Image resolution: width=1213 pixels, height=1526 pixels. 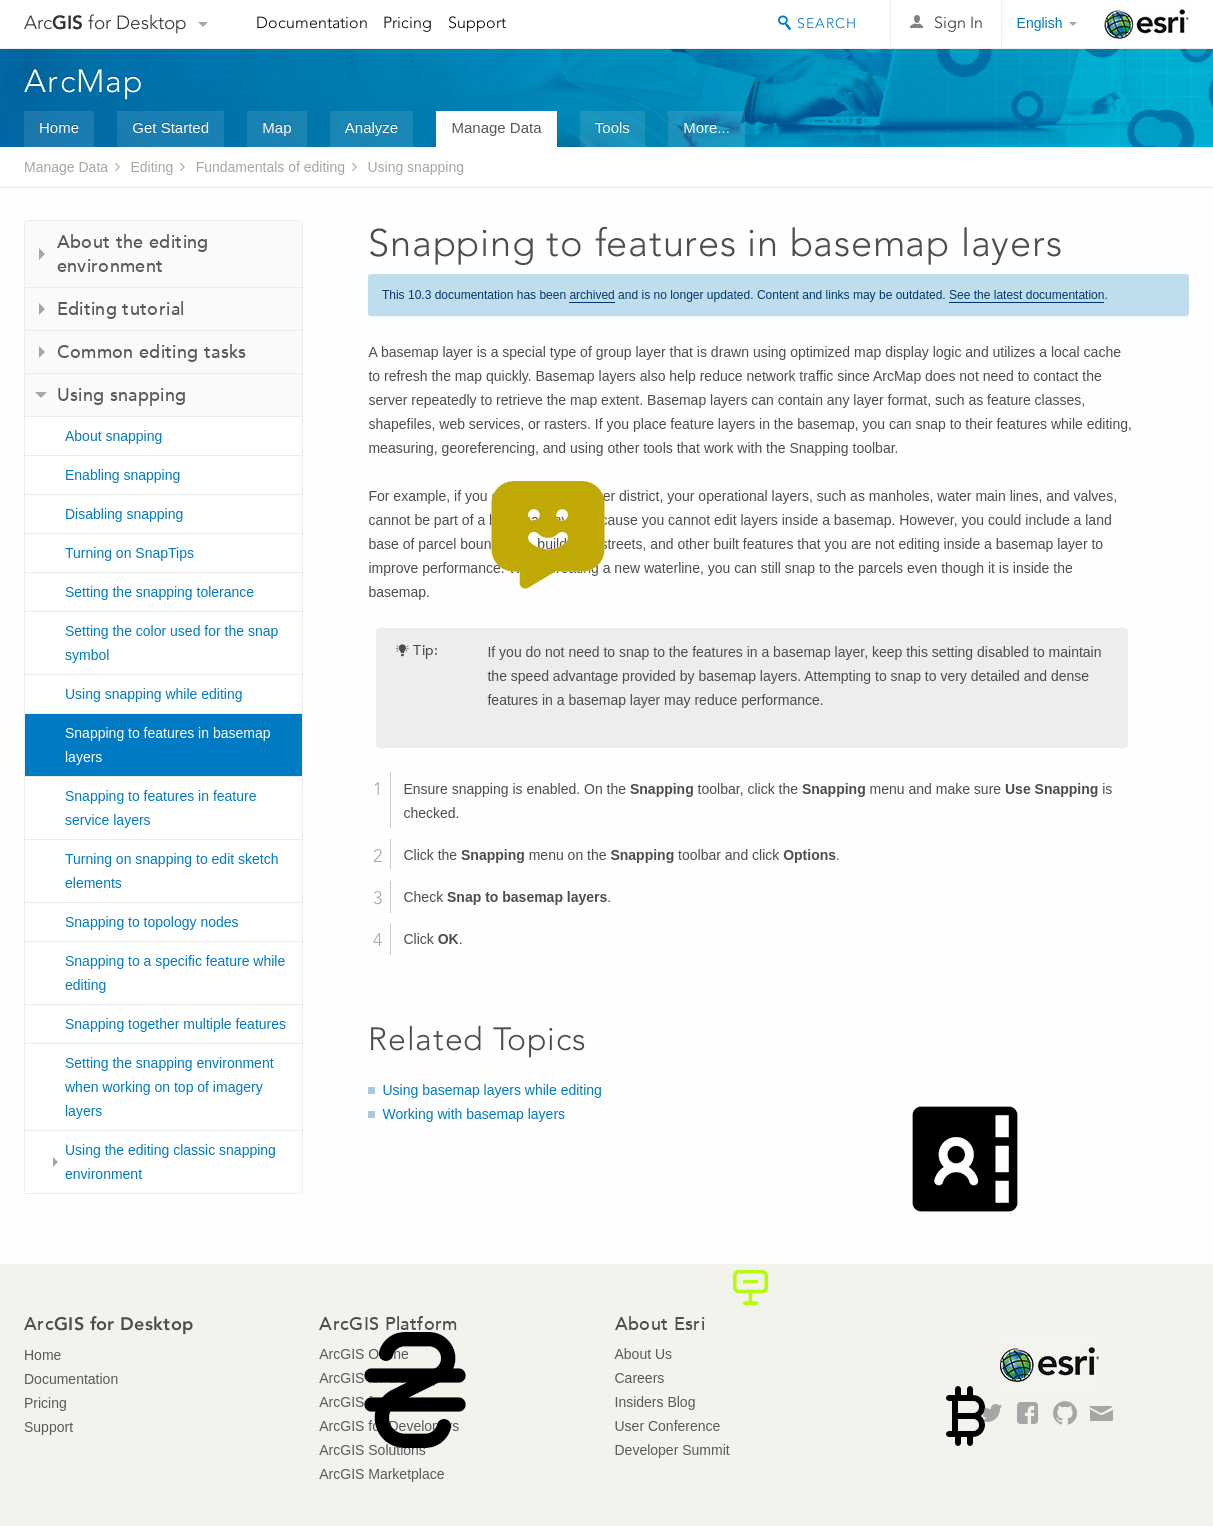 I want to click on view bitcoin balance or wallet, so click(x=967, y=1416).